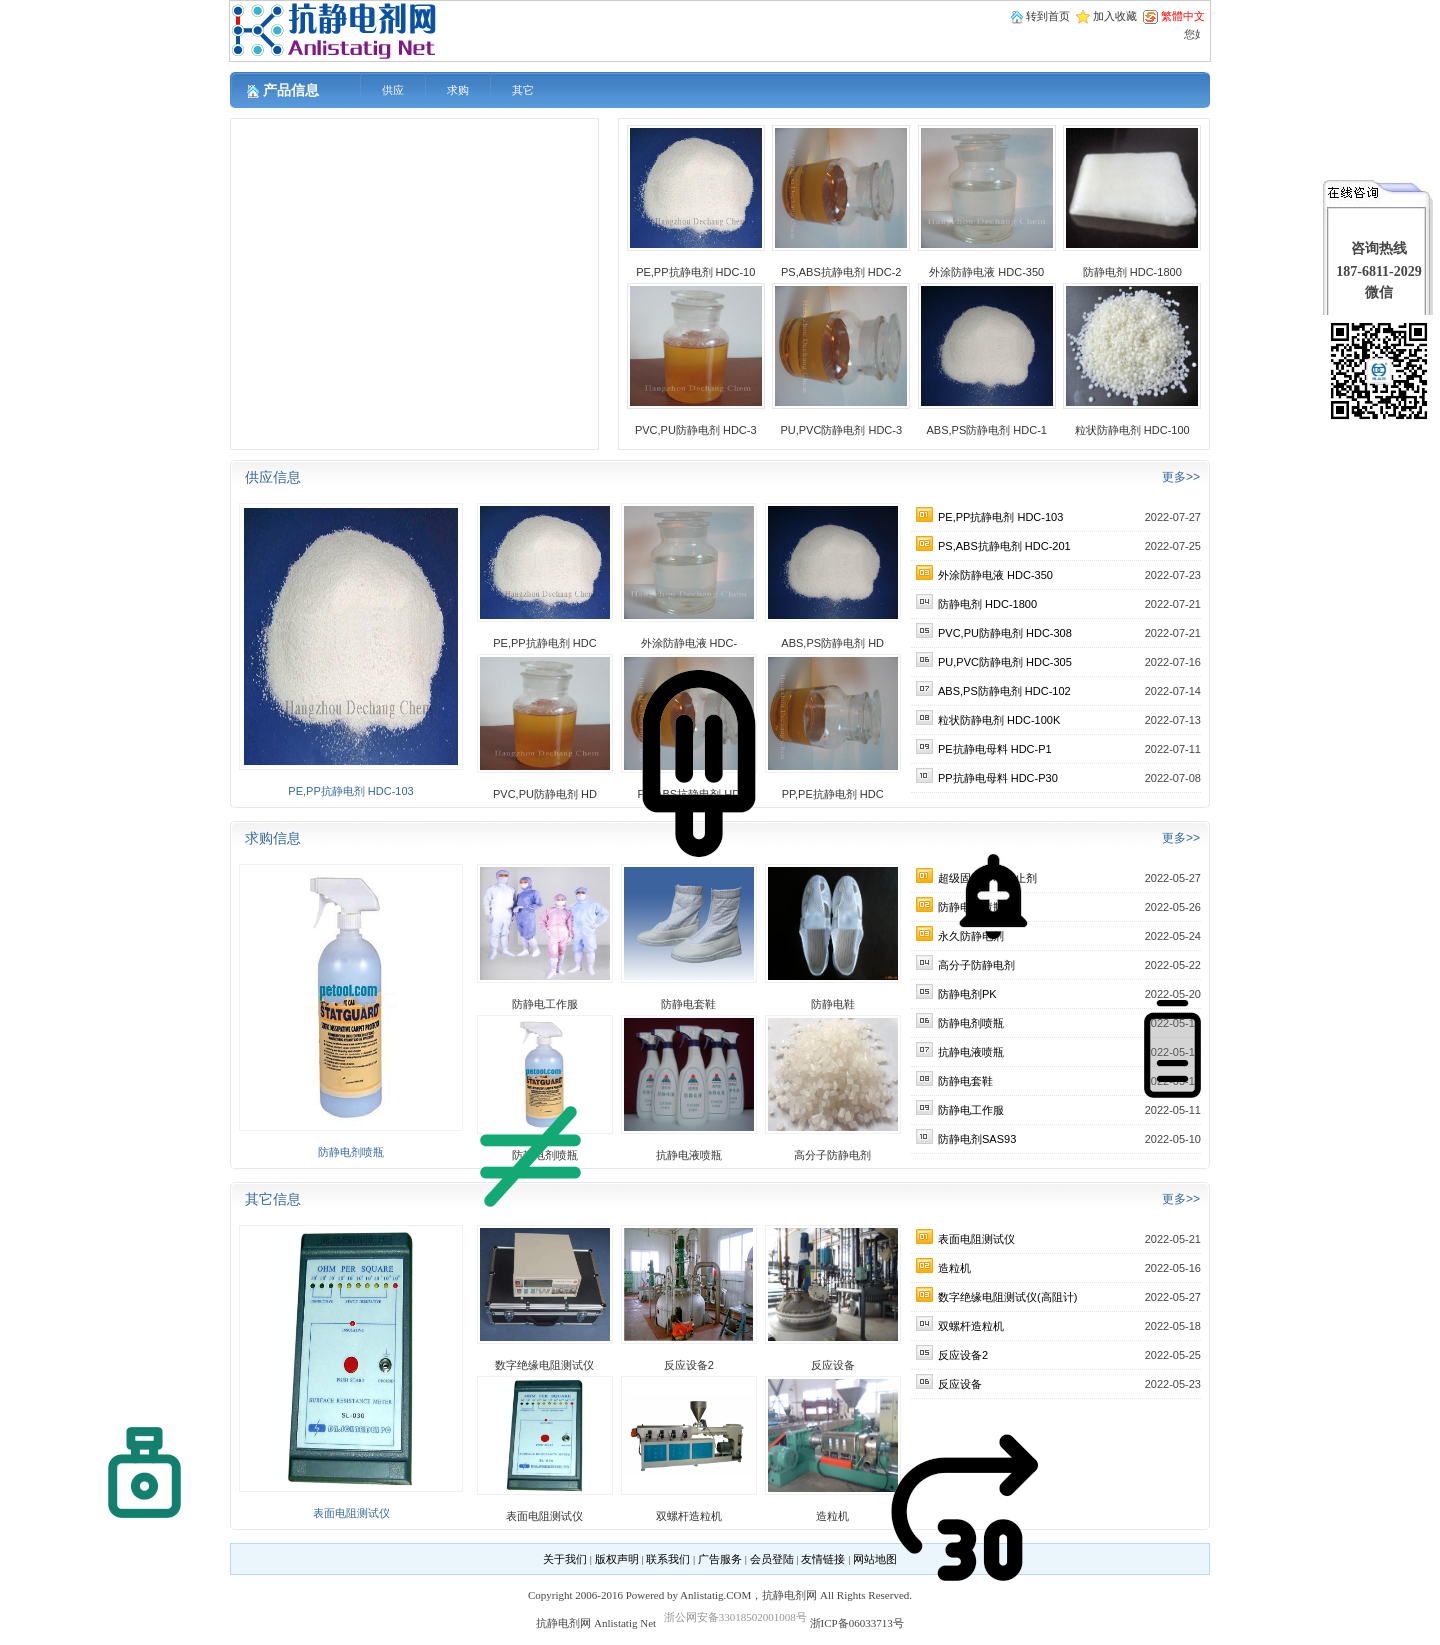 This screenshot has width=1440, height=1645. Describe the element at coordinates (1172, 1050) in the screenshot. I see `indicates medium battery level` at that location.